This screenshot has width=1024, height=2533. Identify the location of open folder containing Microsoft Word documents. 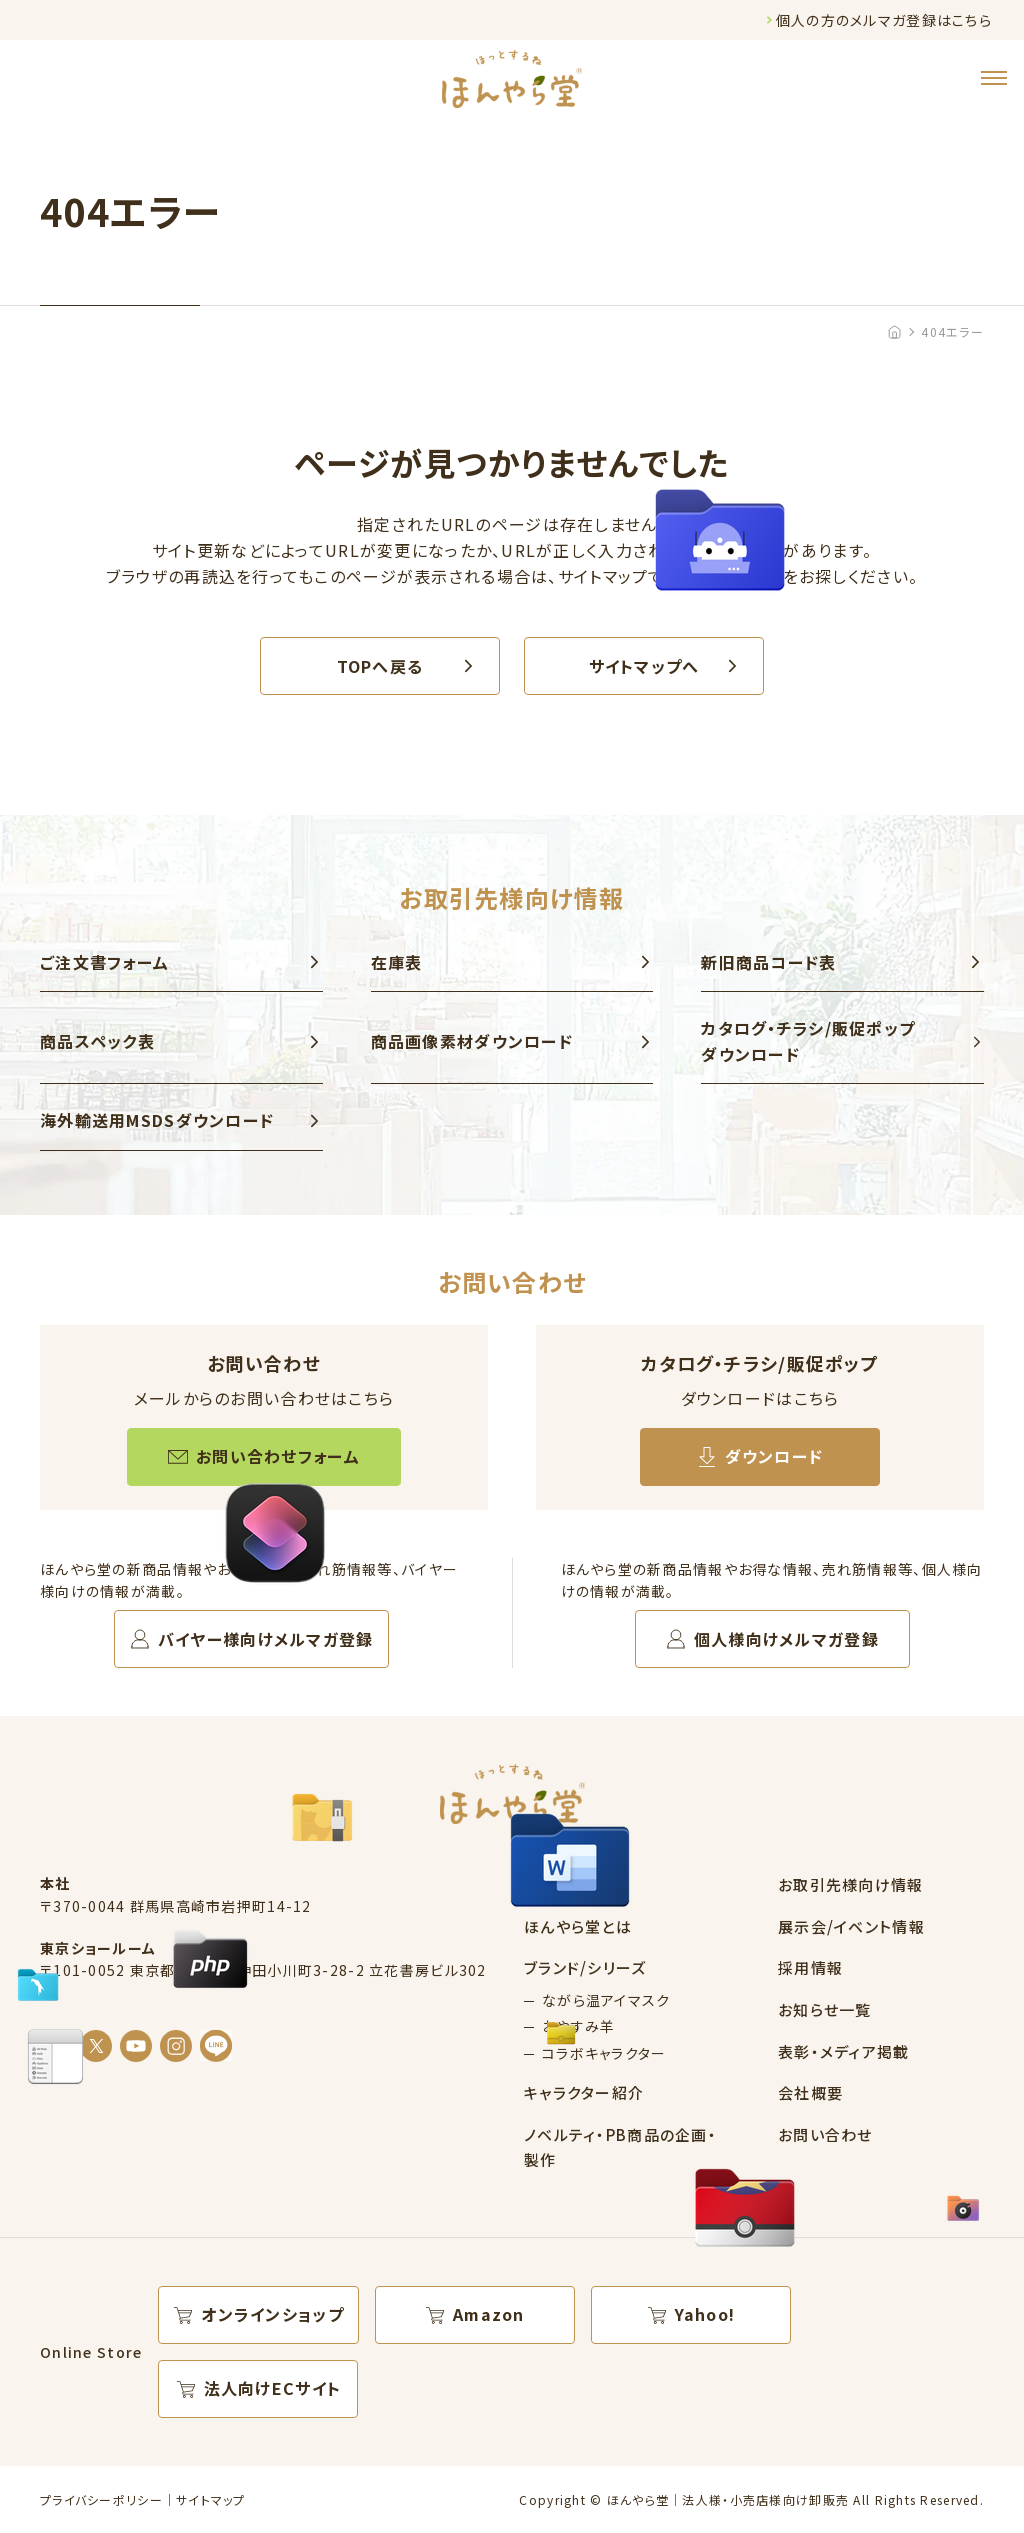
(569, 1863).